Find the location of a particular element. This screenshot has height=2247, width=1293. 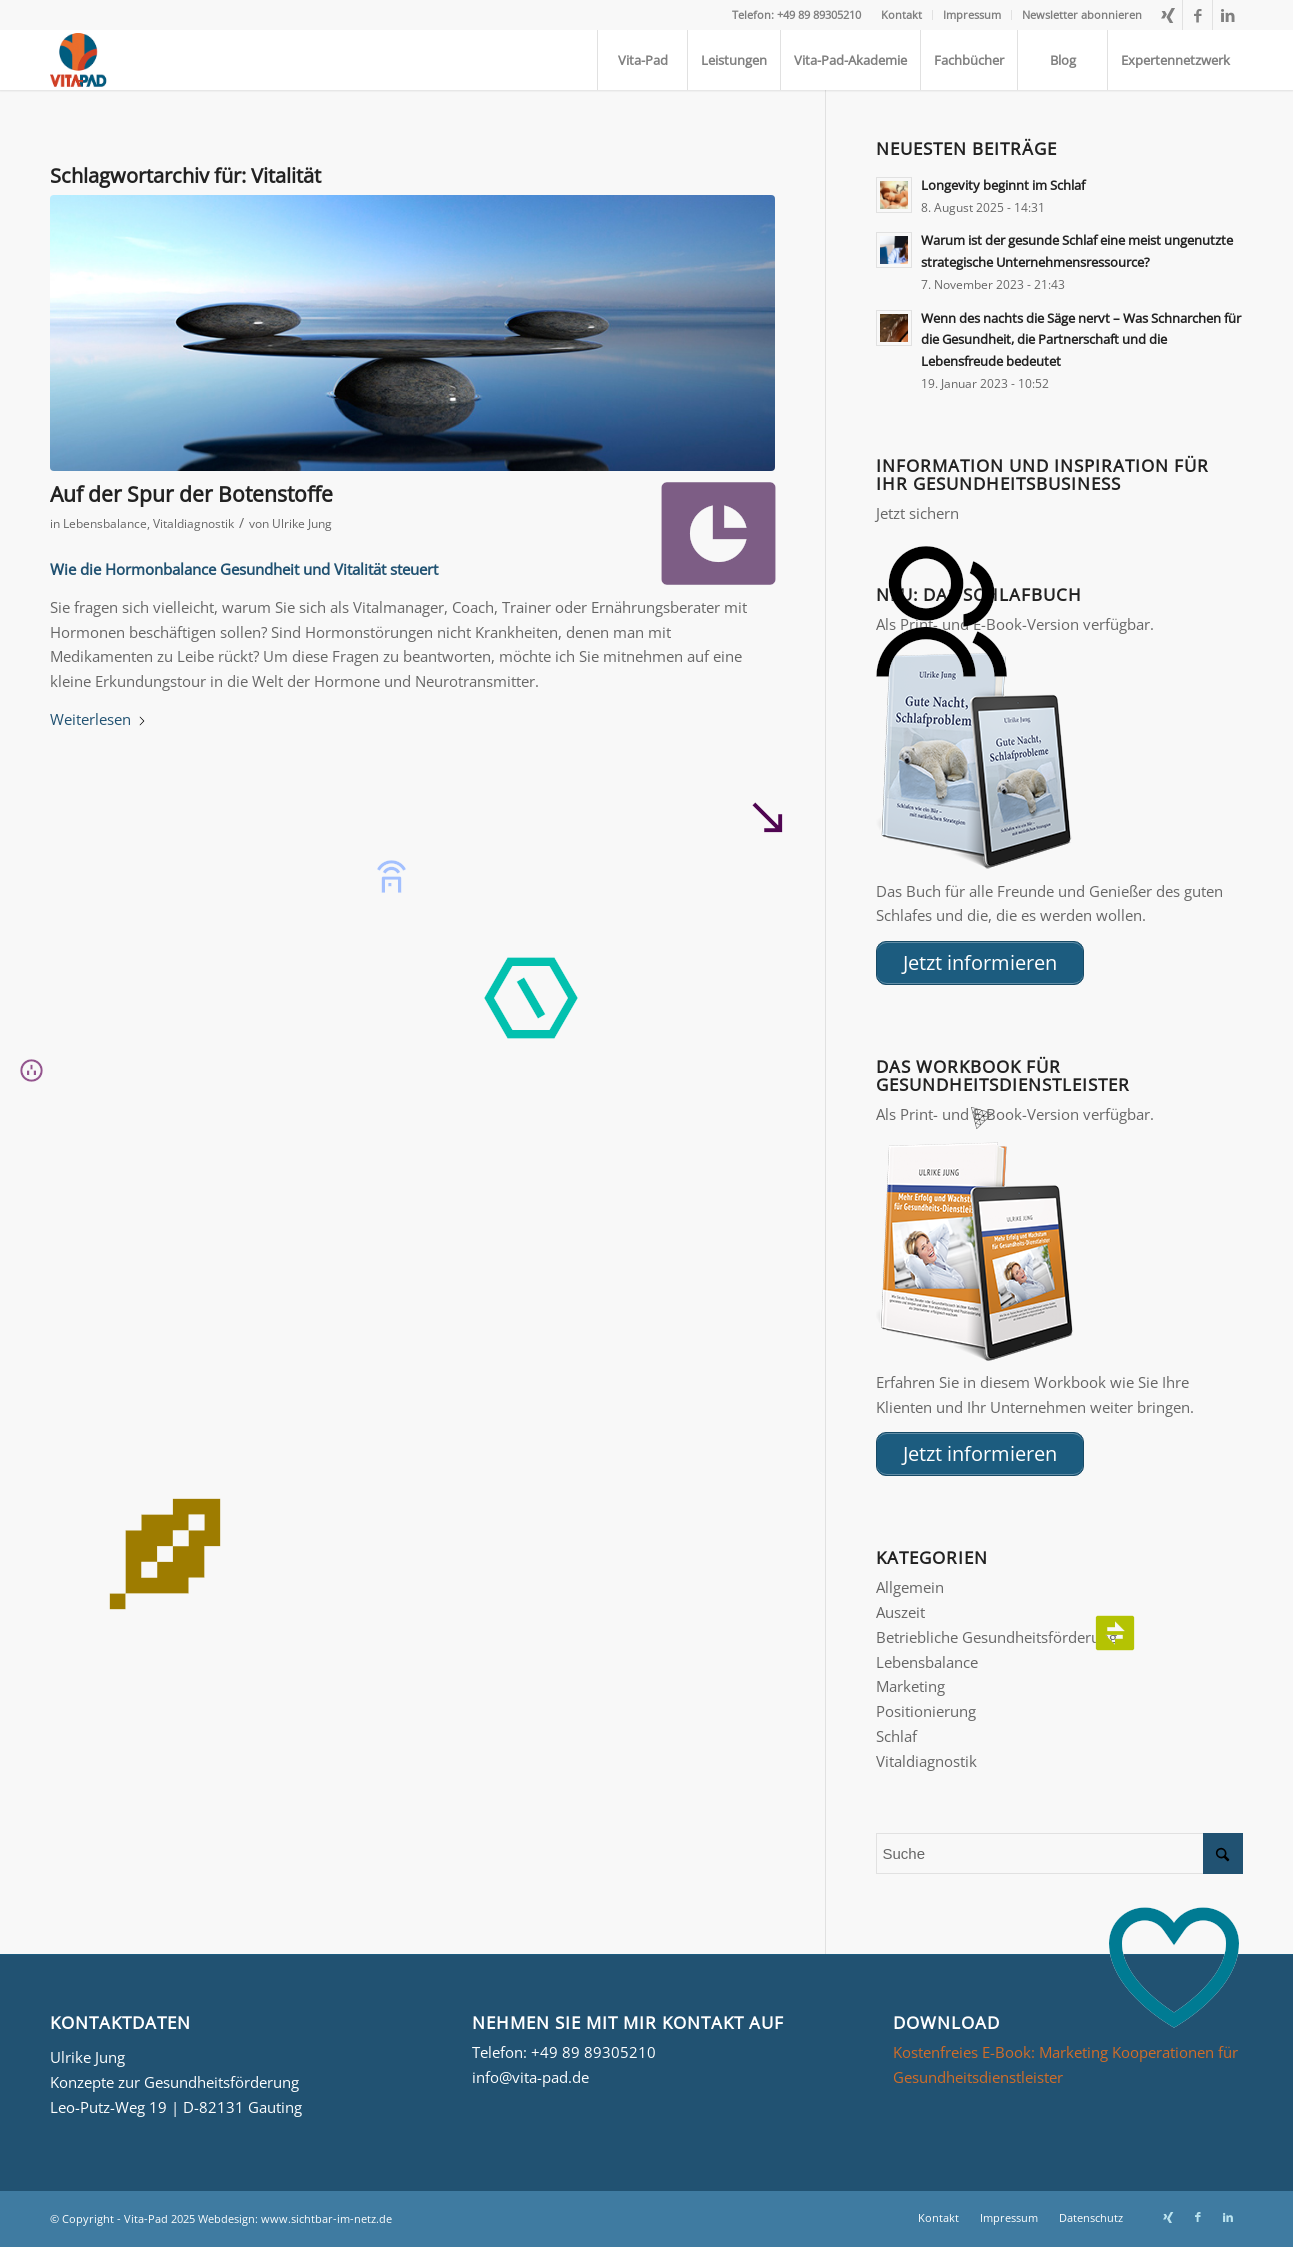

view business analytics dashboard is located at coordinates (718, 533).